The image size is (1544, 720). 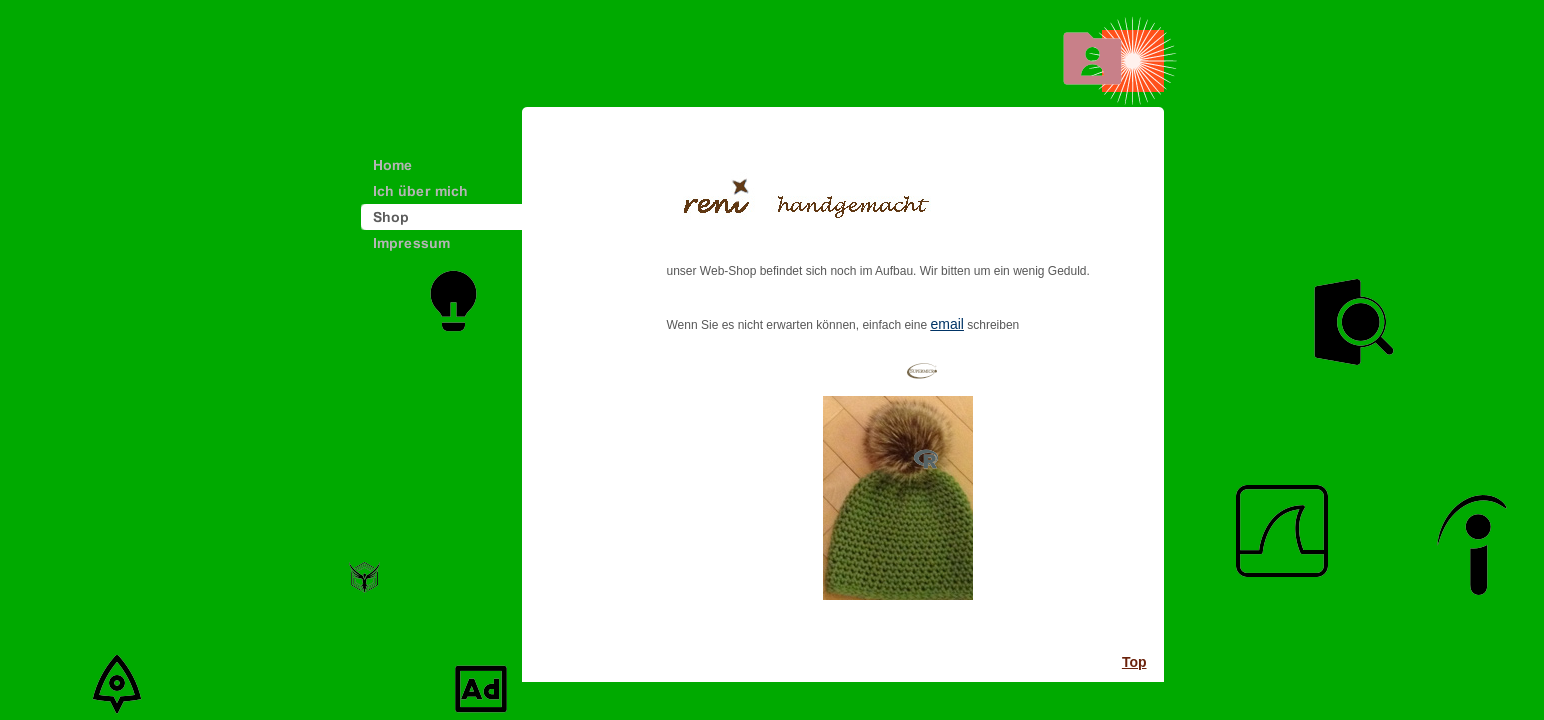 What do you see at coordinates (117, 683) in the screenshot?
I see `launch or explore a space-themed app` at bounding box center [117, 683].